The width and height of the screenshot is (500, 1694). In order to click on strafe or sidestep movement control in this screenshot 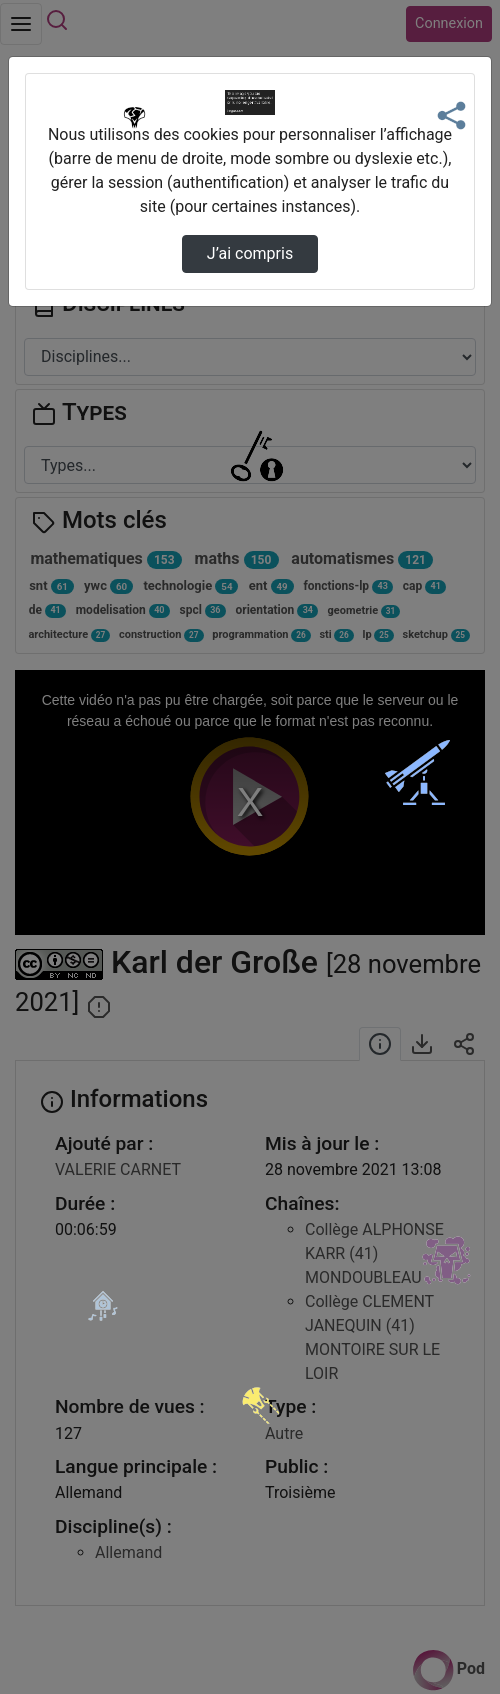, I will do `click(261, 1405)`.